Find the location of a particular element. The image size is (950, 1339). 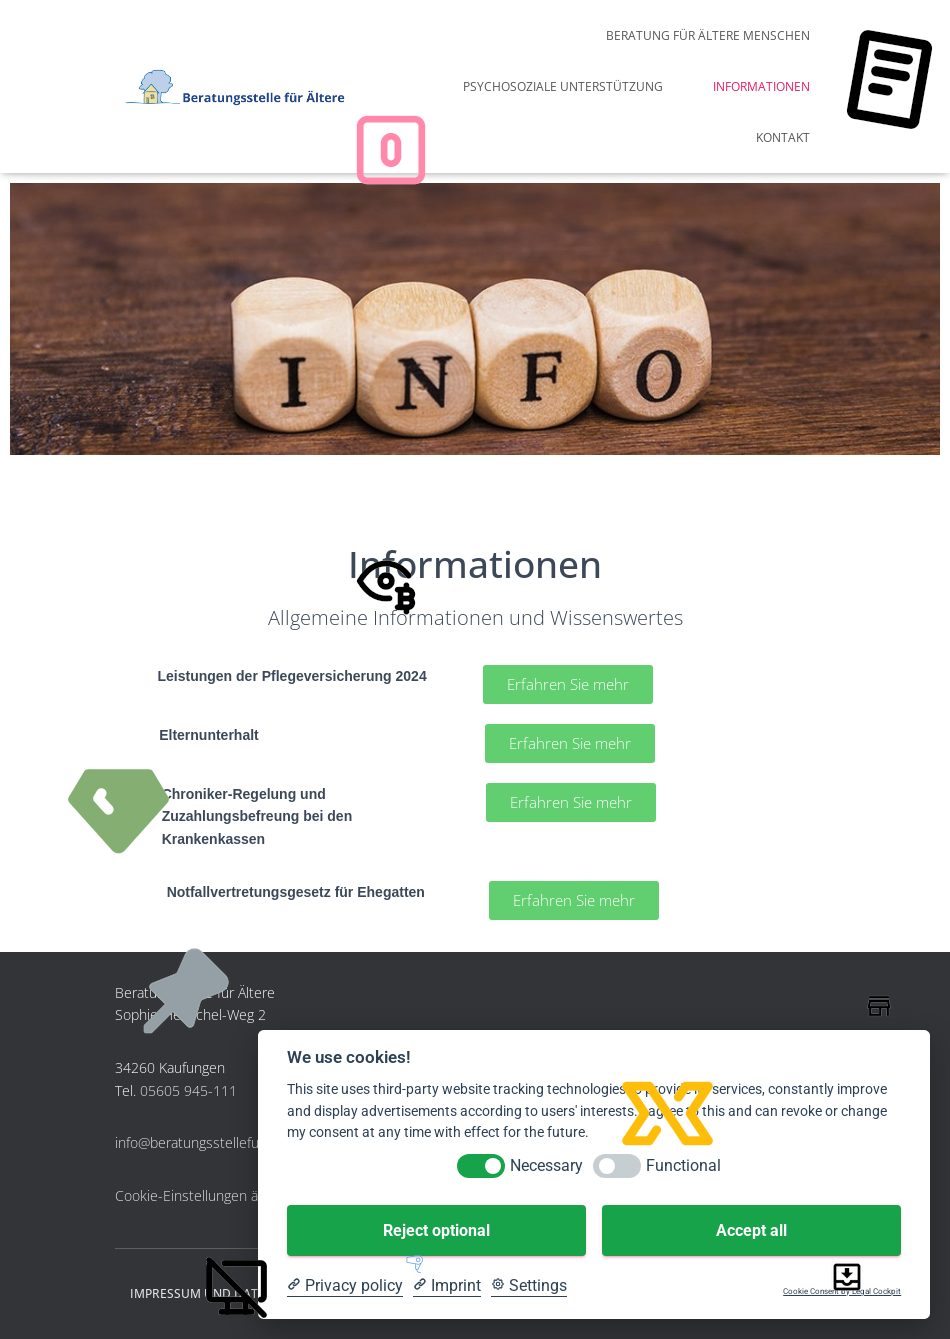

move message to inbox is located at coordinates (847, 1277).